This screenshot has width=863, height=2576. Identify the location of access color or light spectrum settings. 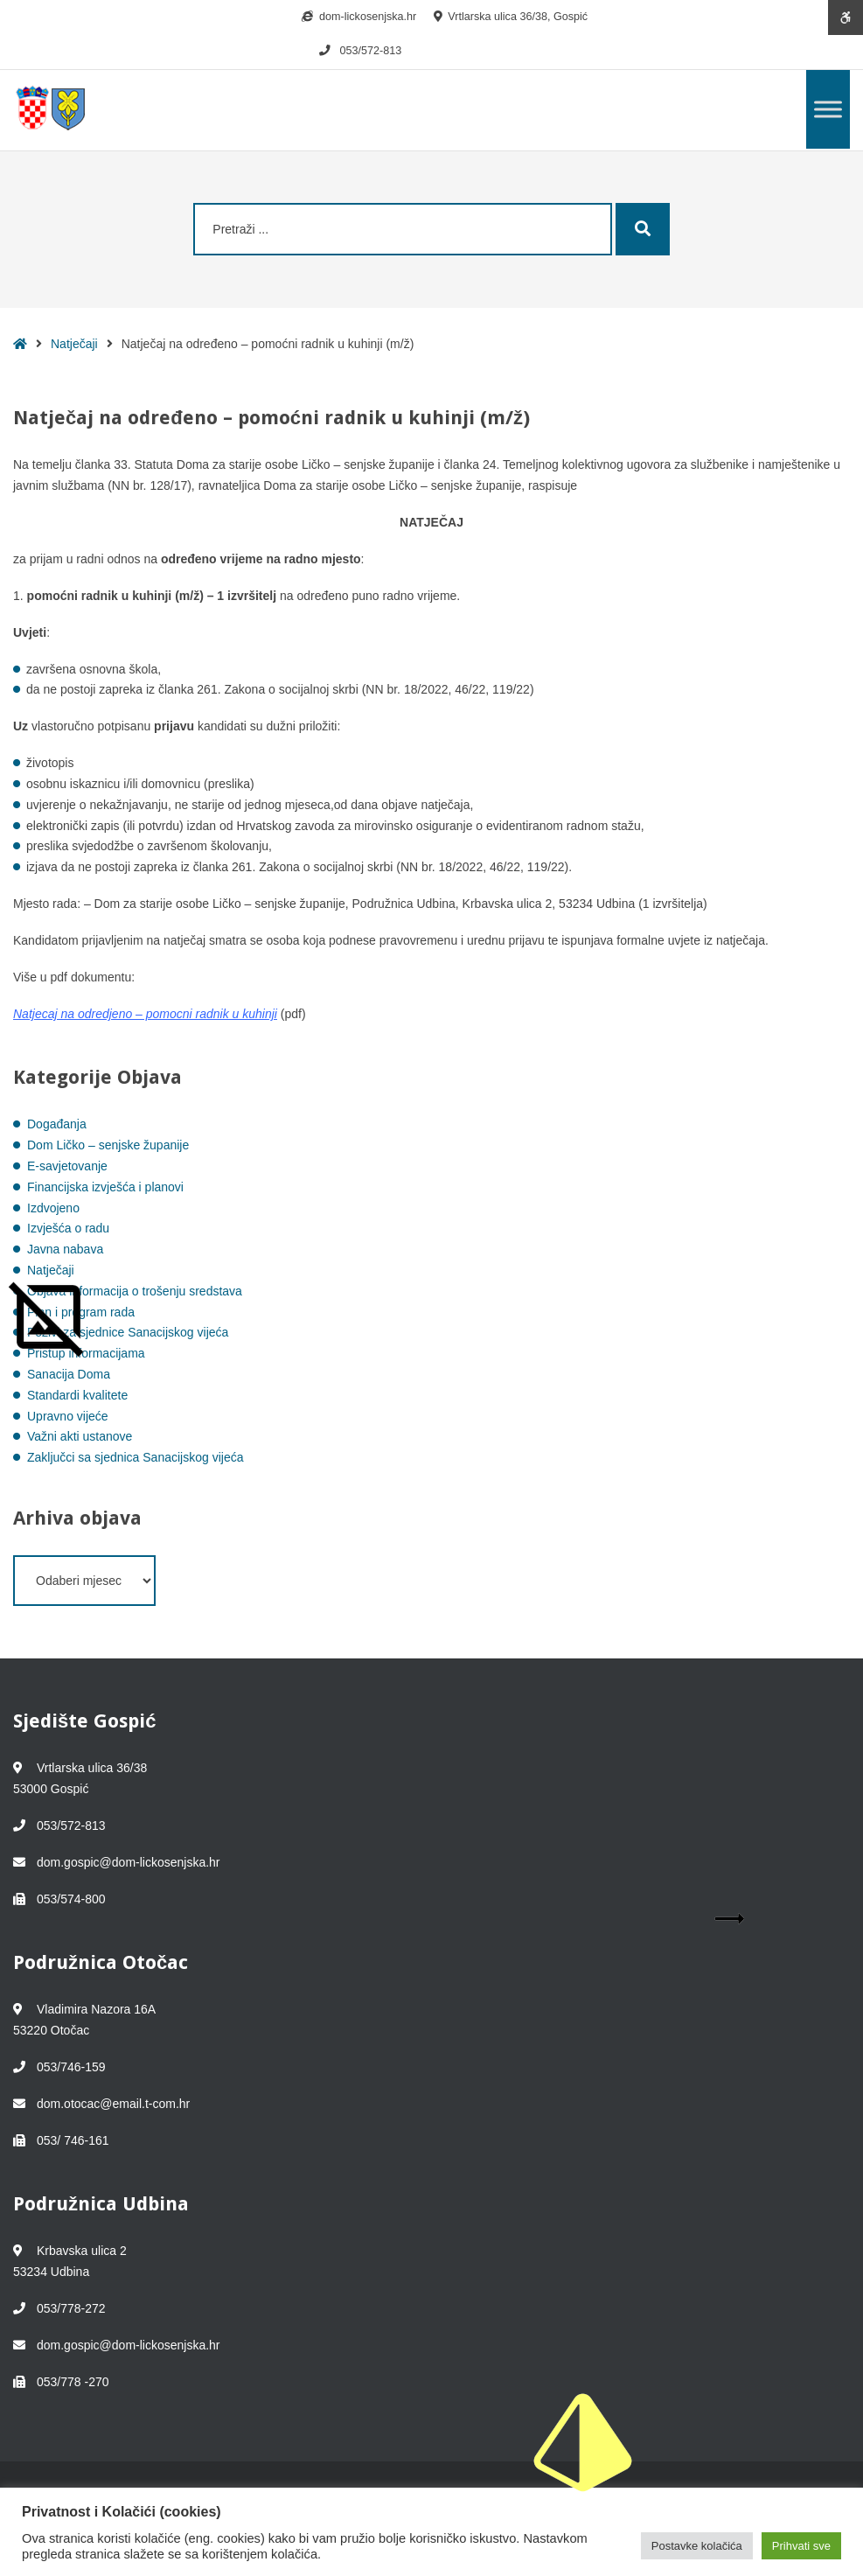
(582, 2442).